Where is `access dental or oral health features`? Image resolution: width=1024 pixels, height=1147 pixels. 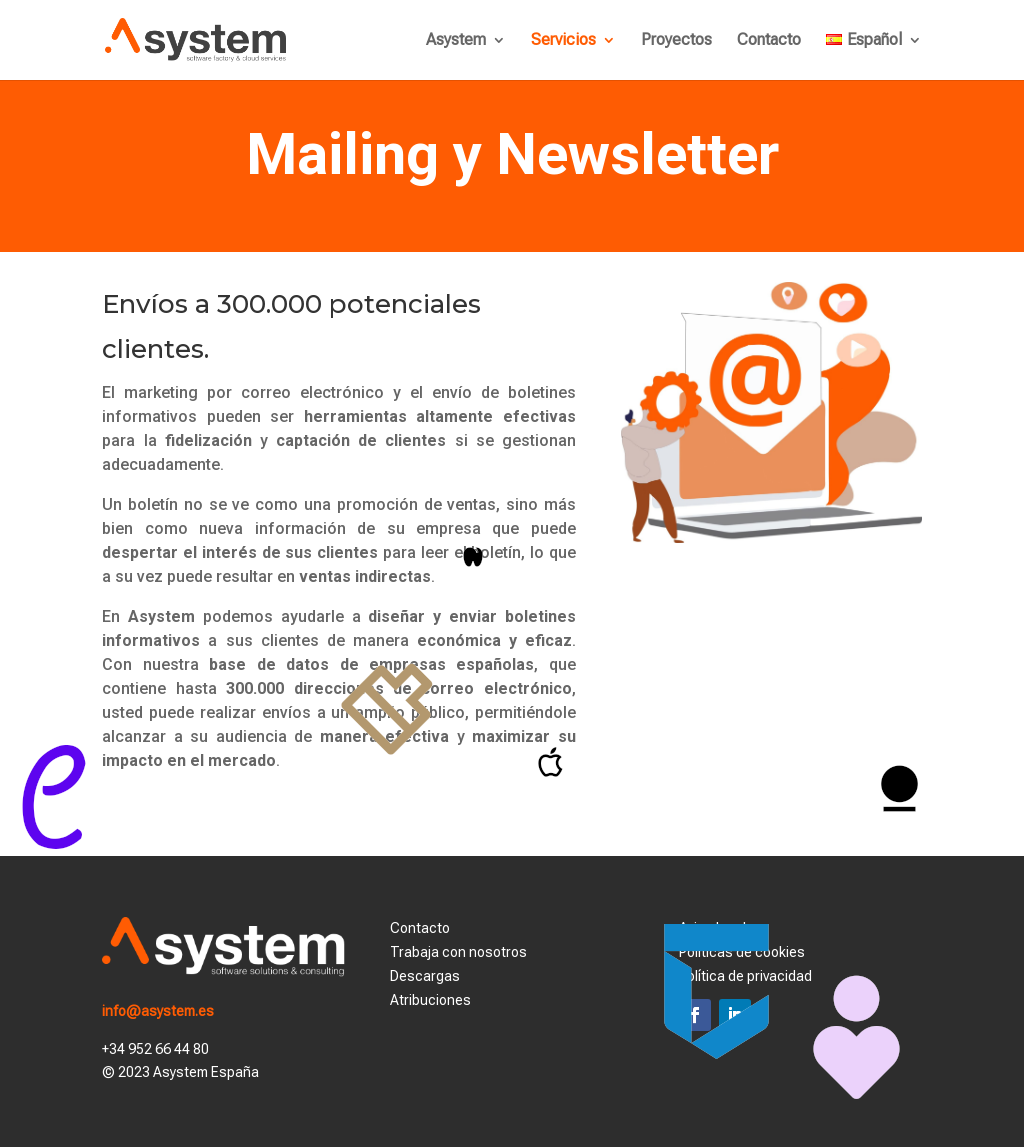 access dental or oral health features is located at coordinates (473, 557).